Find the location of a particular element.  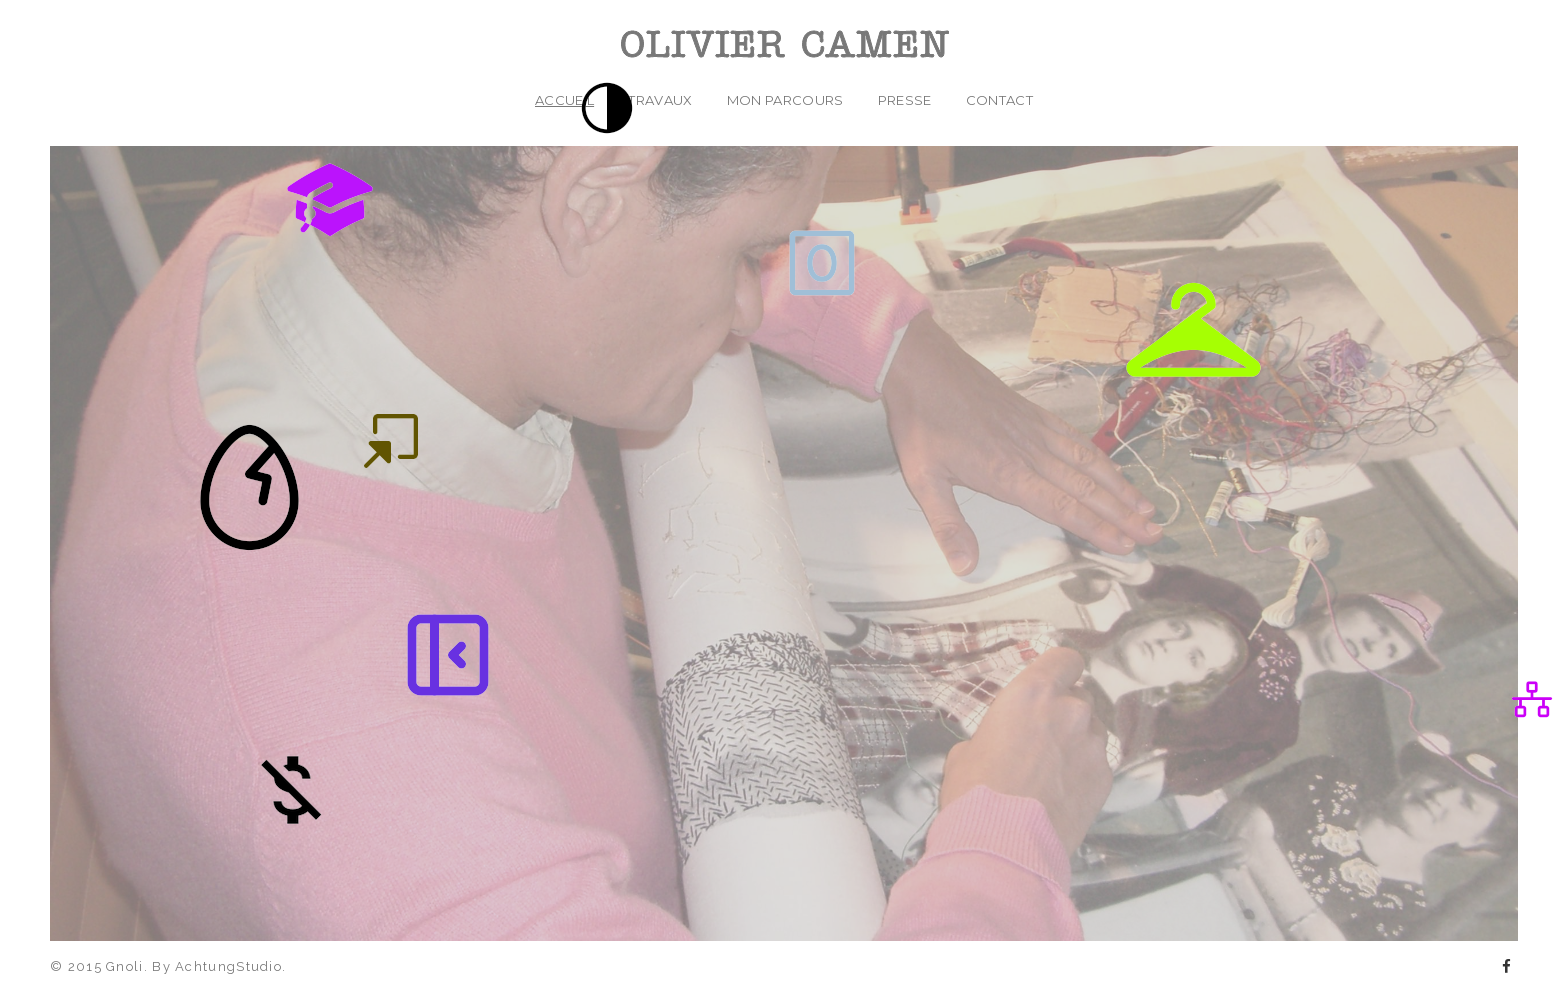

toggle between light and dark mode is located at coordinates (607, 108).